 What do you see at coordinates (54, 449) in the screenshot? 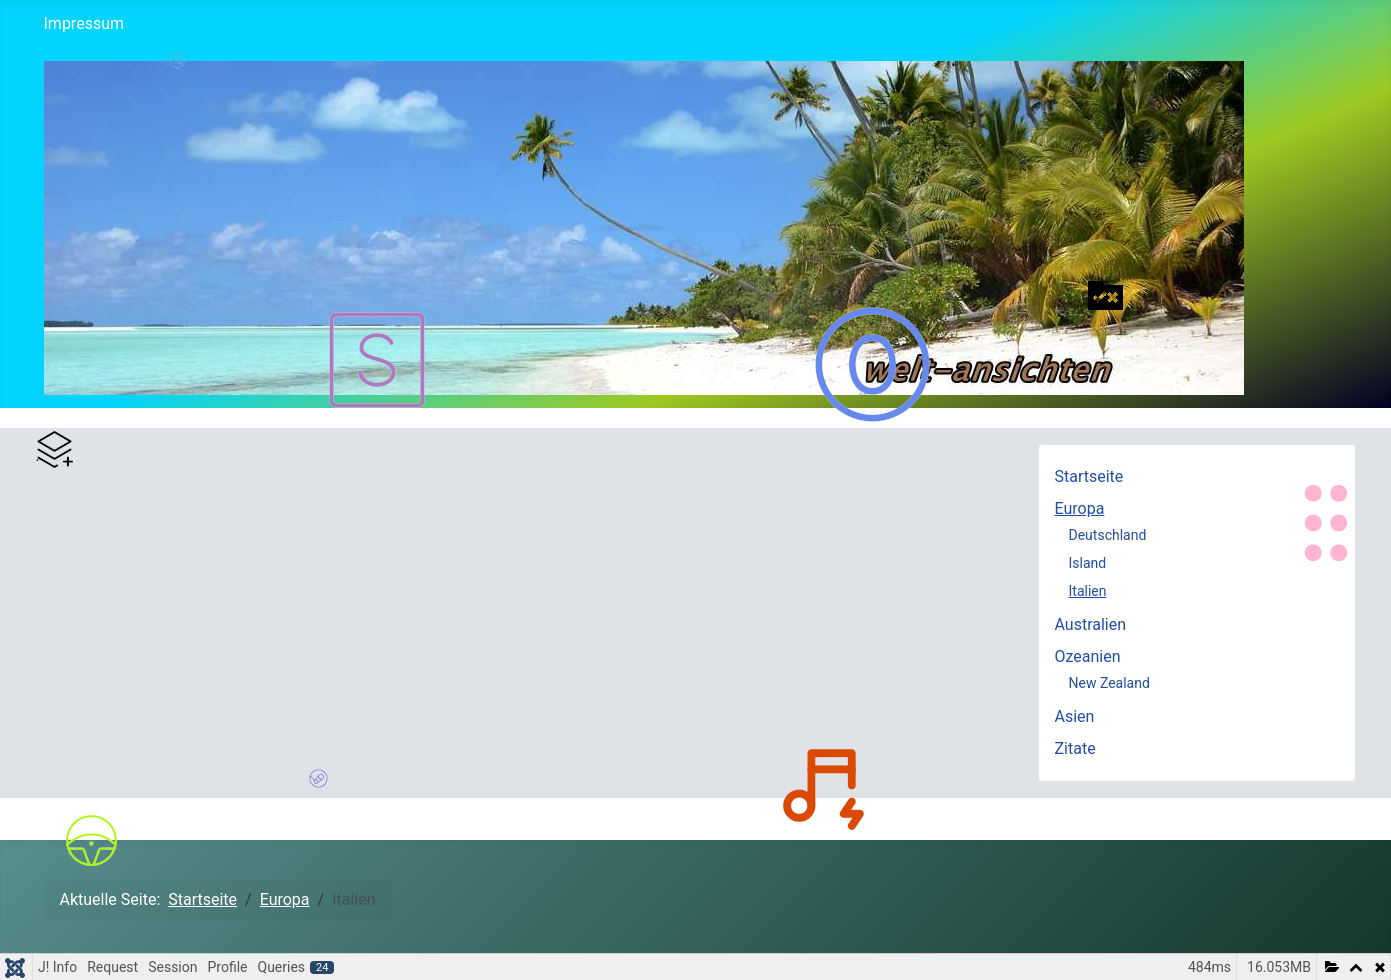
I see `add a new layer to the stack` at bounding box center [54, 449].